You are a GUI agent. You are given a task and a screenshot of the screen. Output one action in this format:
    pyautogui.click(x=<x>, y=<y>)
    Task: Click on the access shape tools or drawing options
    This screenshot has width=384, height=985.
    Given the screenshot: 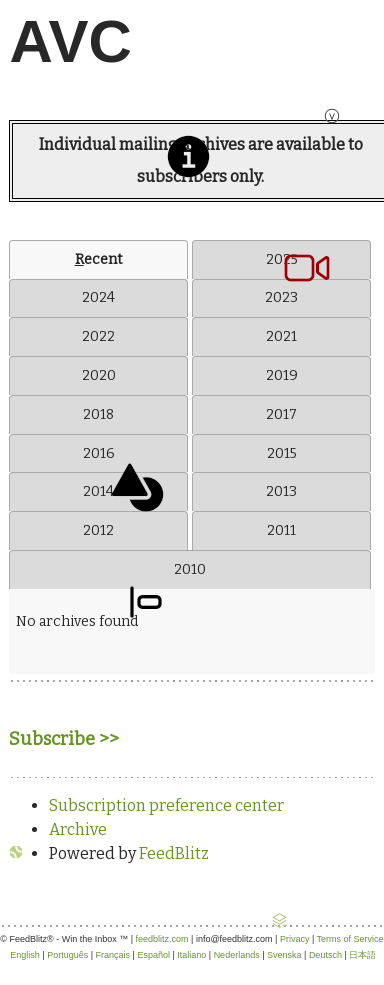 What is the action you would take?
    pyautogui.click(x=137, y=487)
    